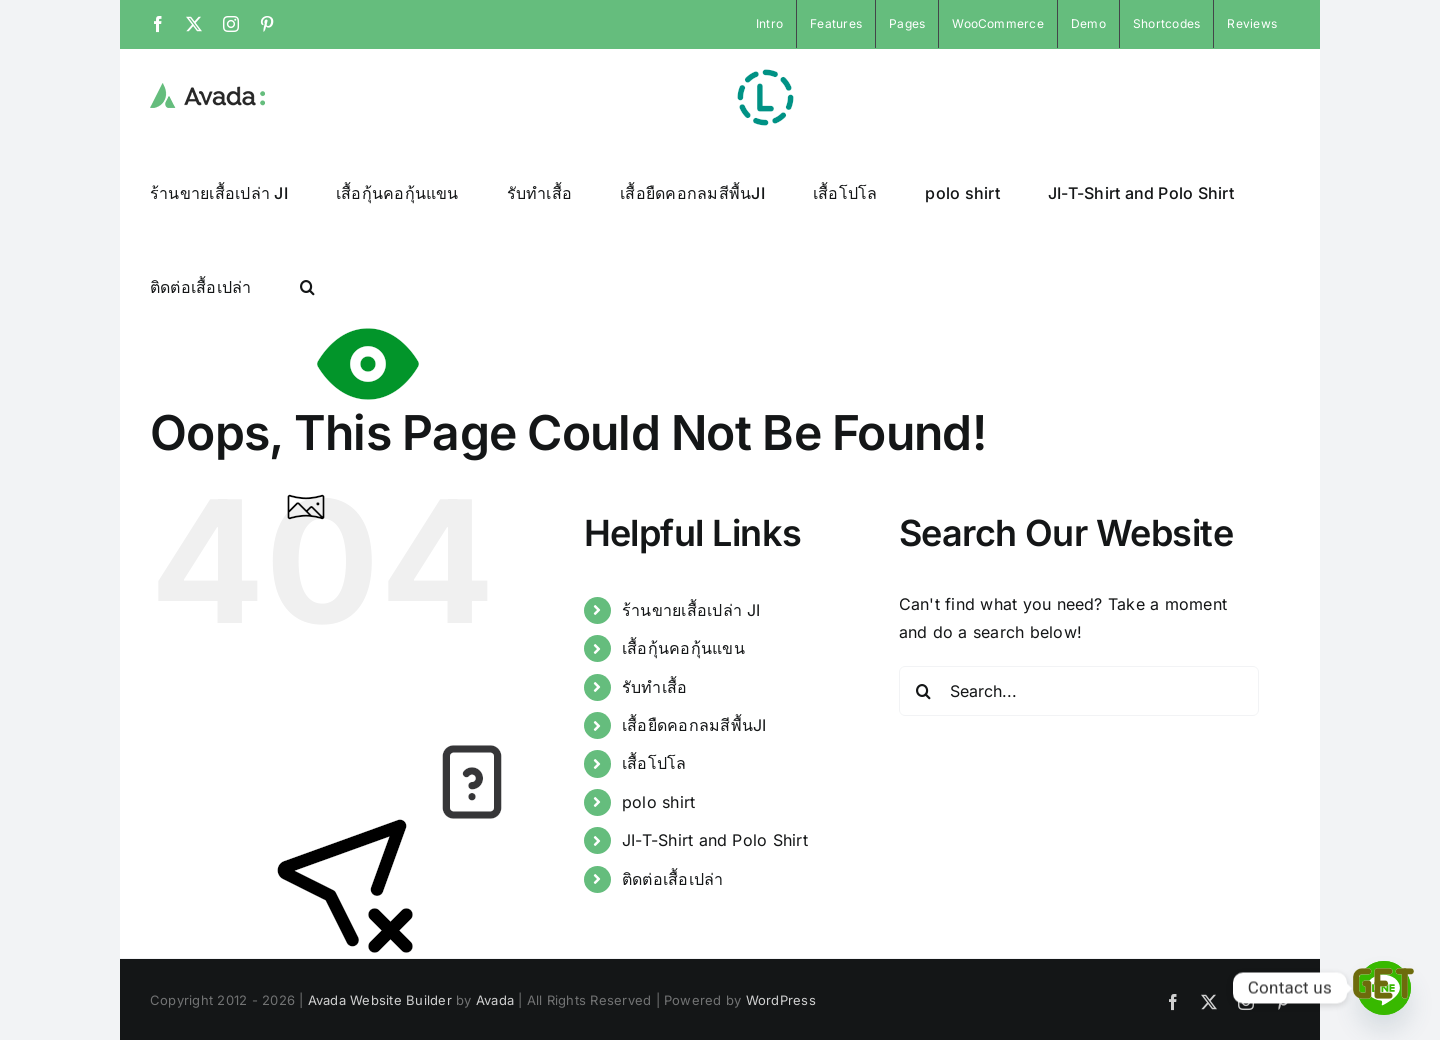 The image size is (1440, 1040). Describe the element at coordinates (368, 364) in the screenshot. I see `view or preview content` at that location.